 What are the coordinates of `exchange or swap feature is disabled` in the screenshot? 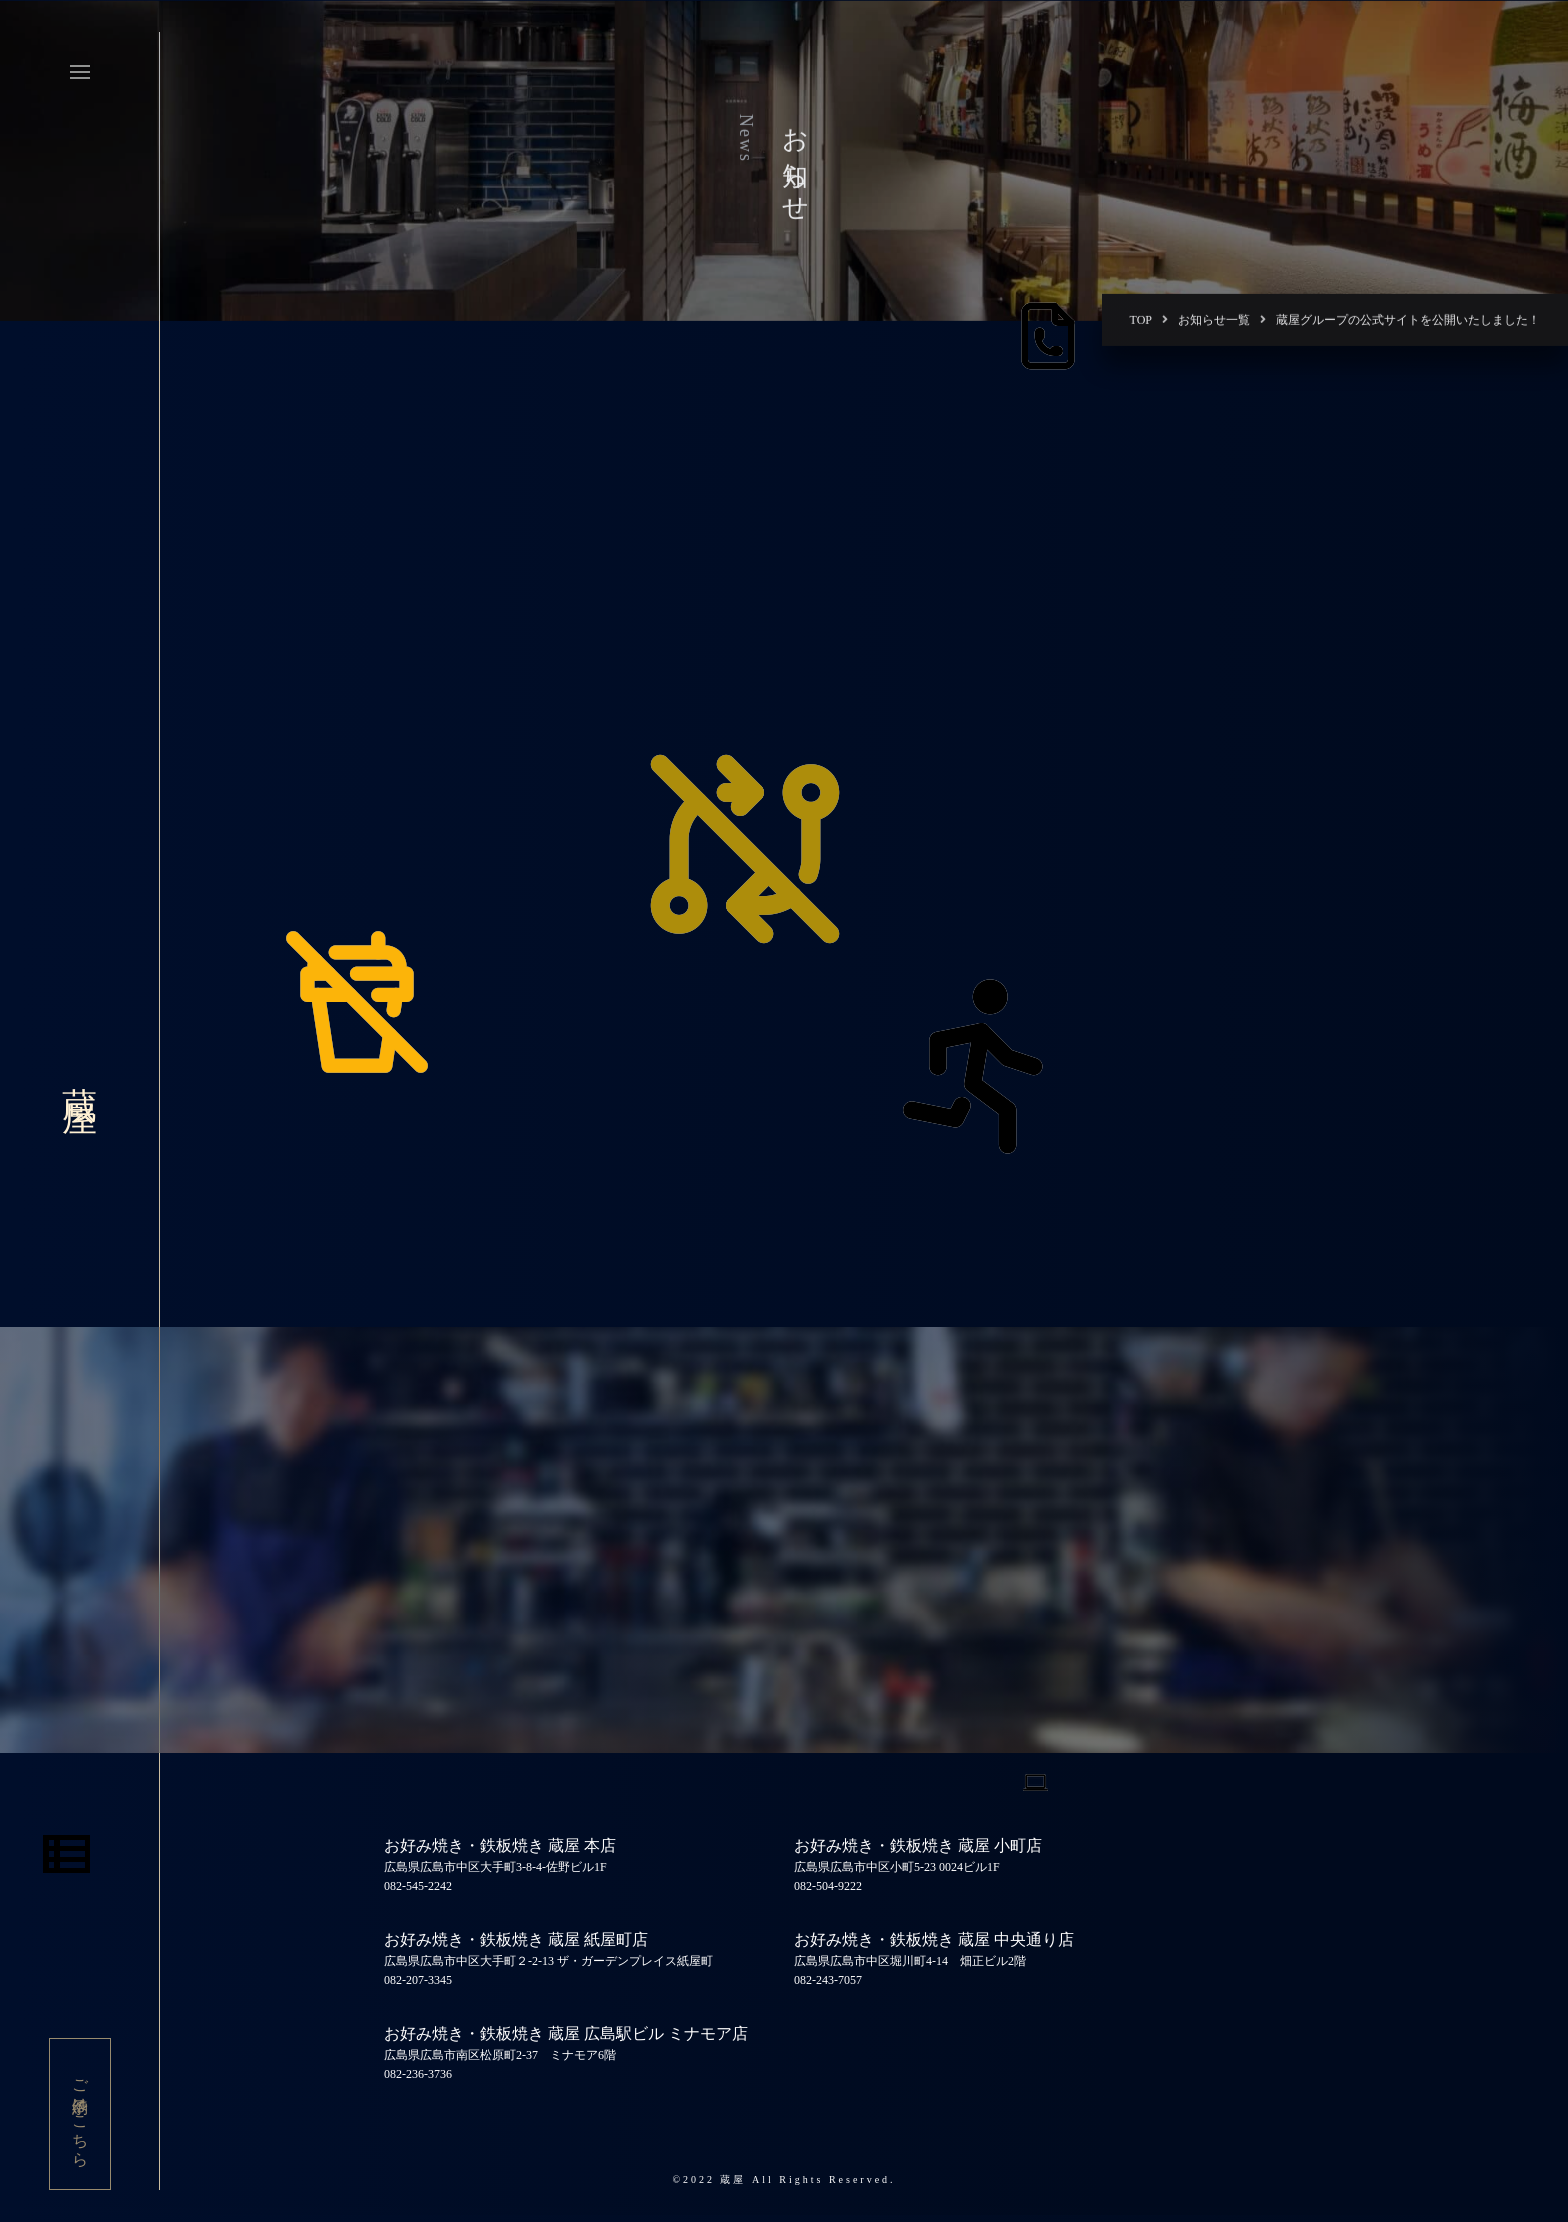 It's located at (745, 849).